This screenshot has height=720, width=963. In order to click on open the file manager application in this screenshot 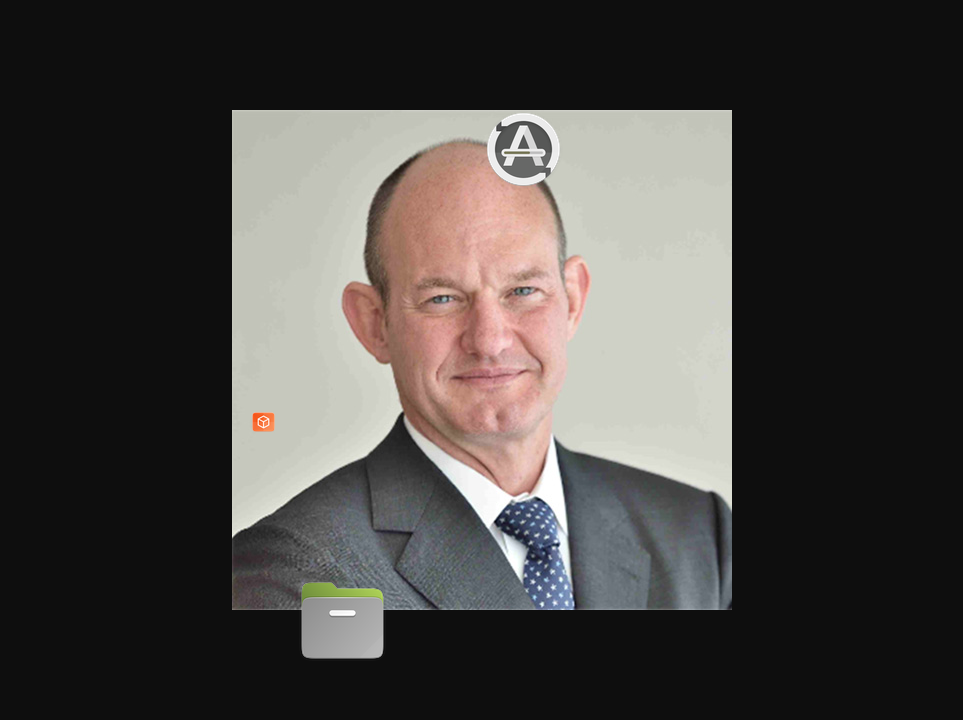, I will do `click(342, 620)`.